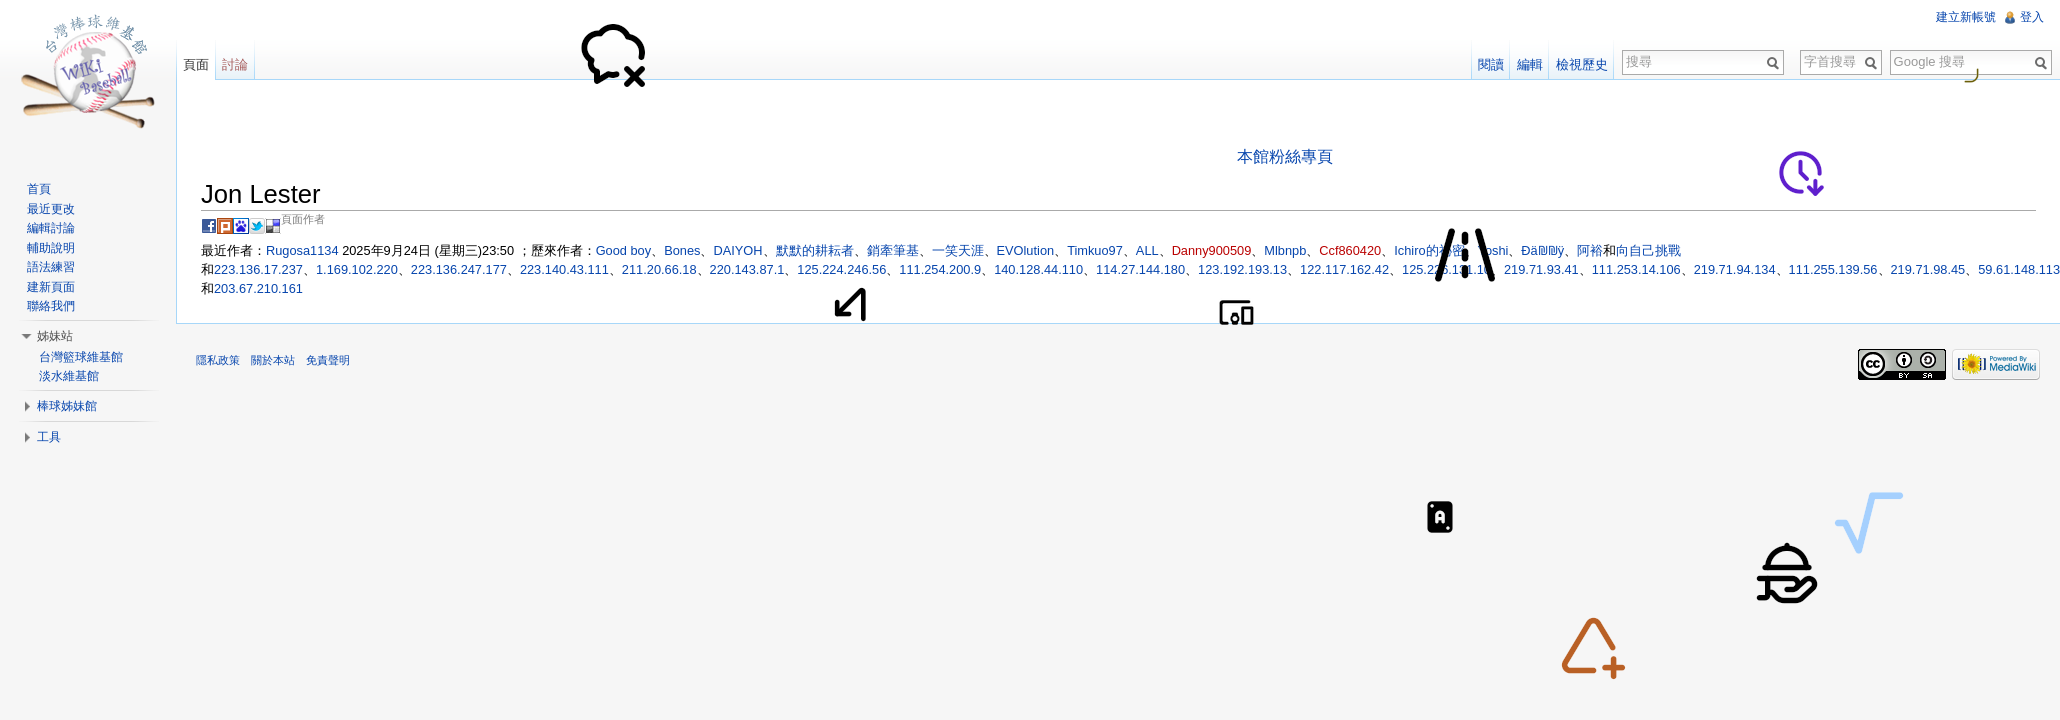 This screenshot has height=720, width=2060. Describe the element at coordinates (1440, 517) in the screenshot. I see `ace playing card in a card game app` at that location.